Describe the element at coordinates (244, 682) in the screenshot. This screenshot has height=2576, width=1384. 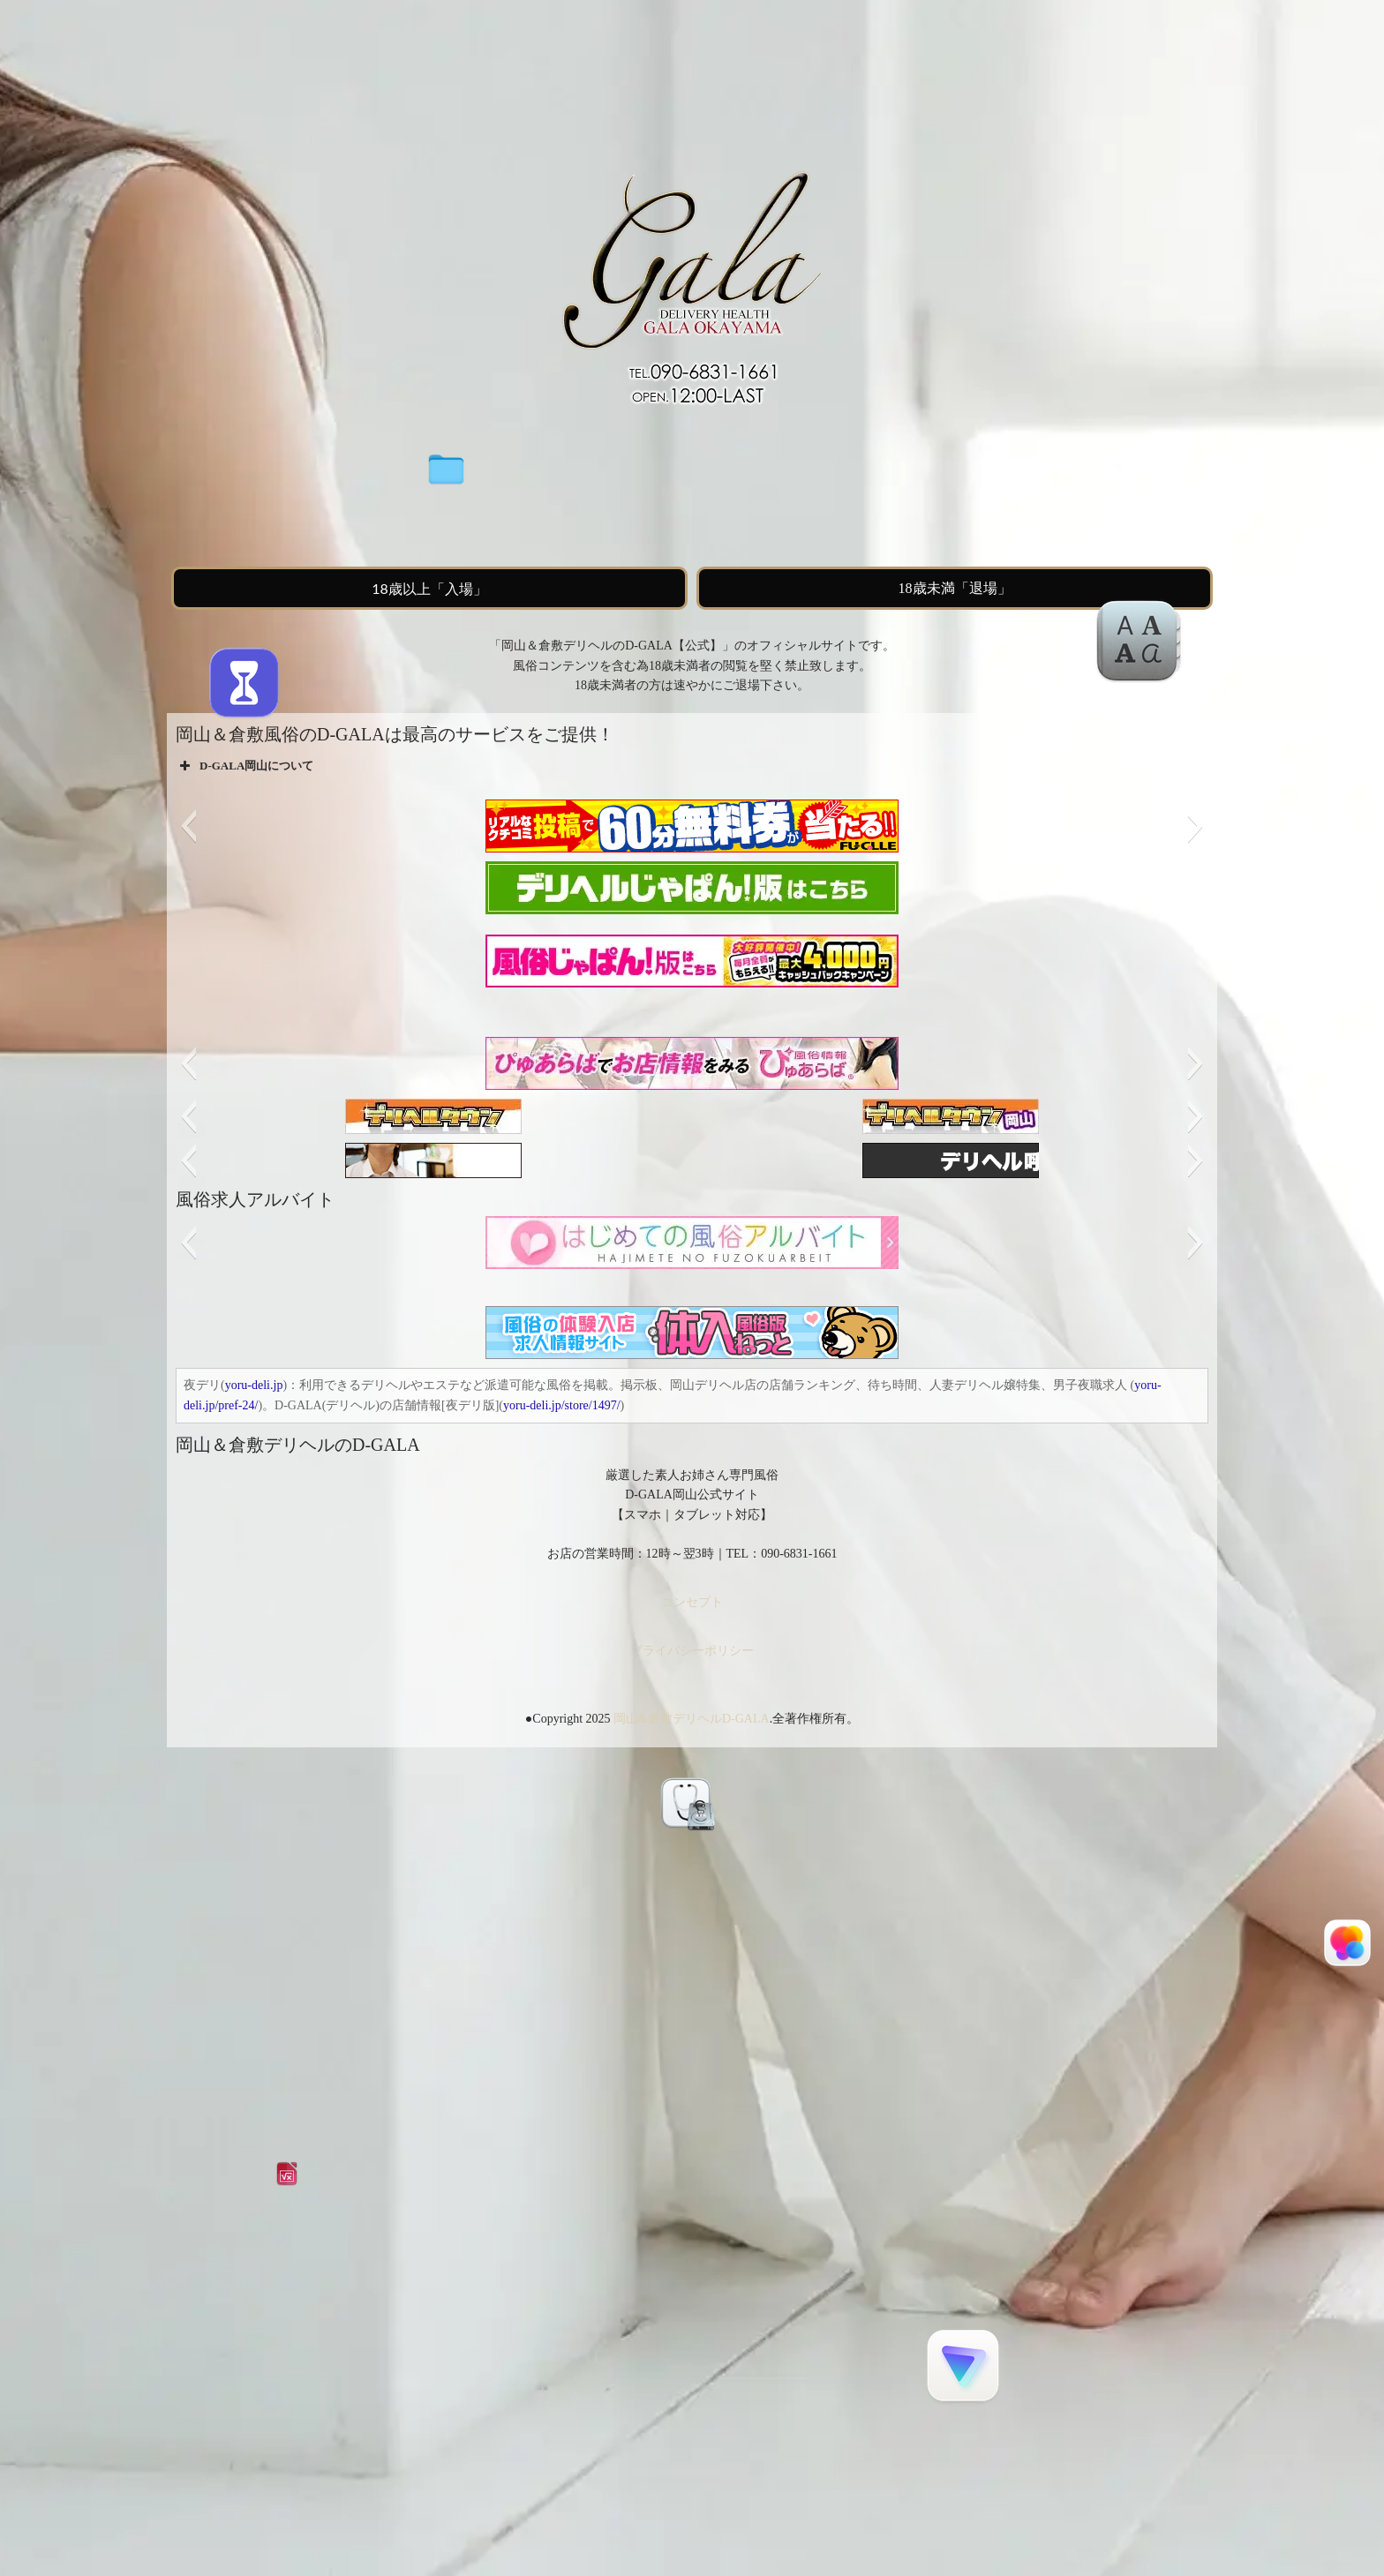
I see `open Screen Time settings` at that location.